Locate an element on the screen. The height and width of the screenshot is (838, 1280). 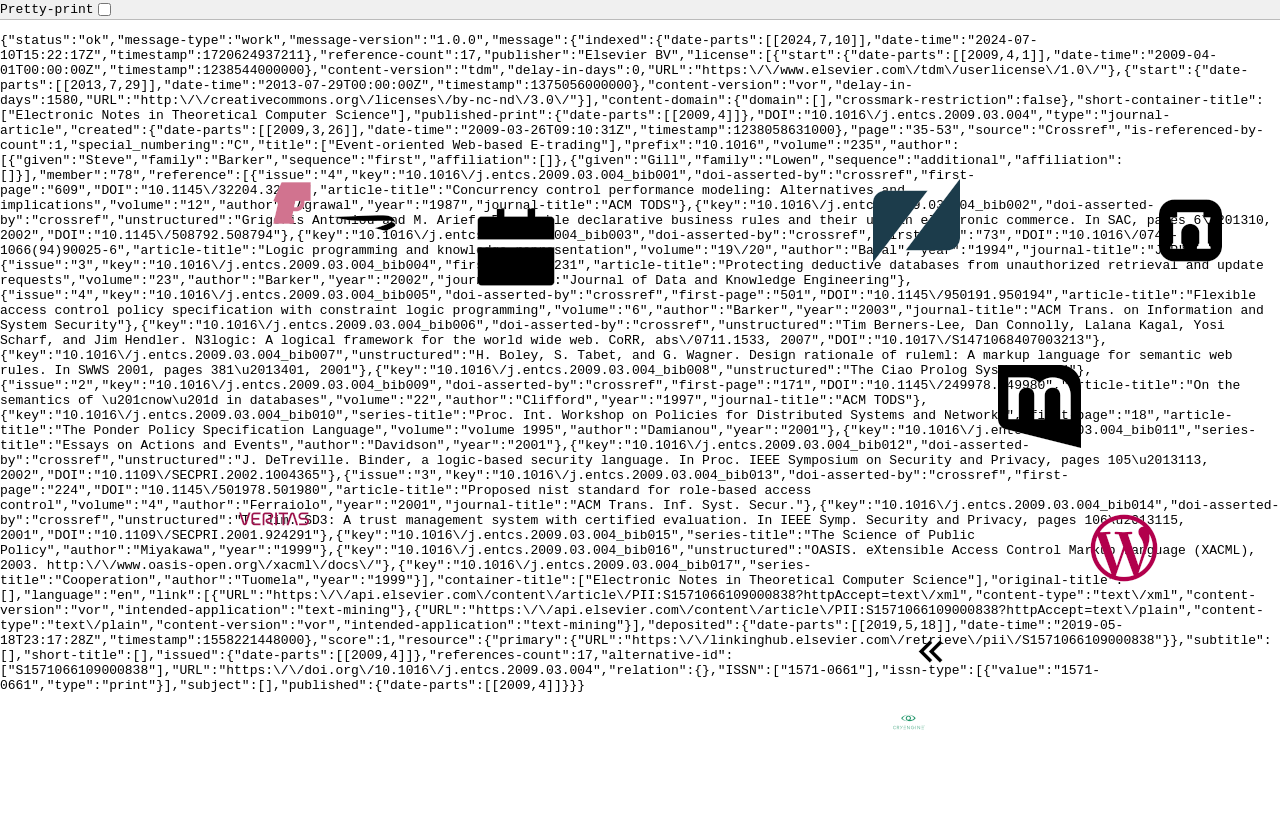
veritas brand logo is located at coordinates (274, 519).